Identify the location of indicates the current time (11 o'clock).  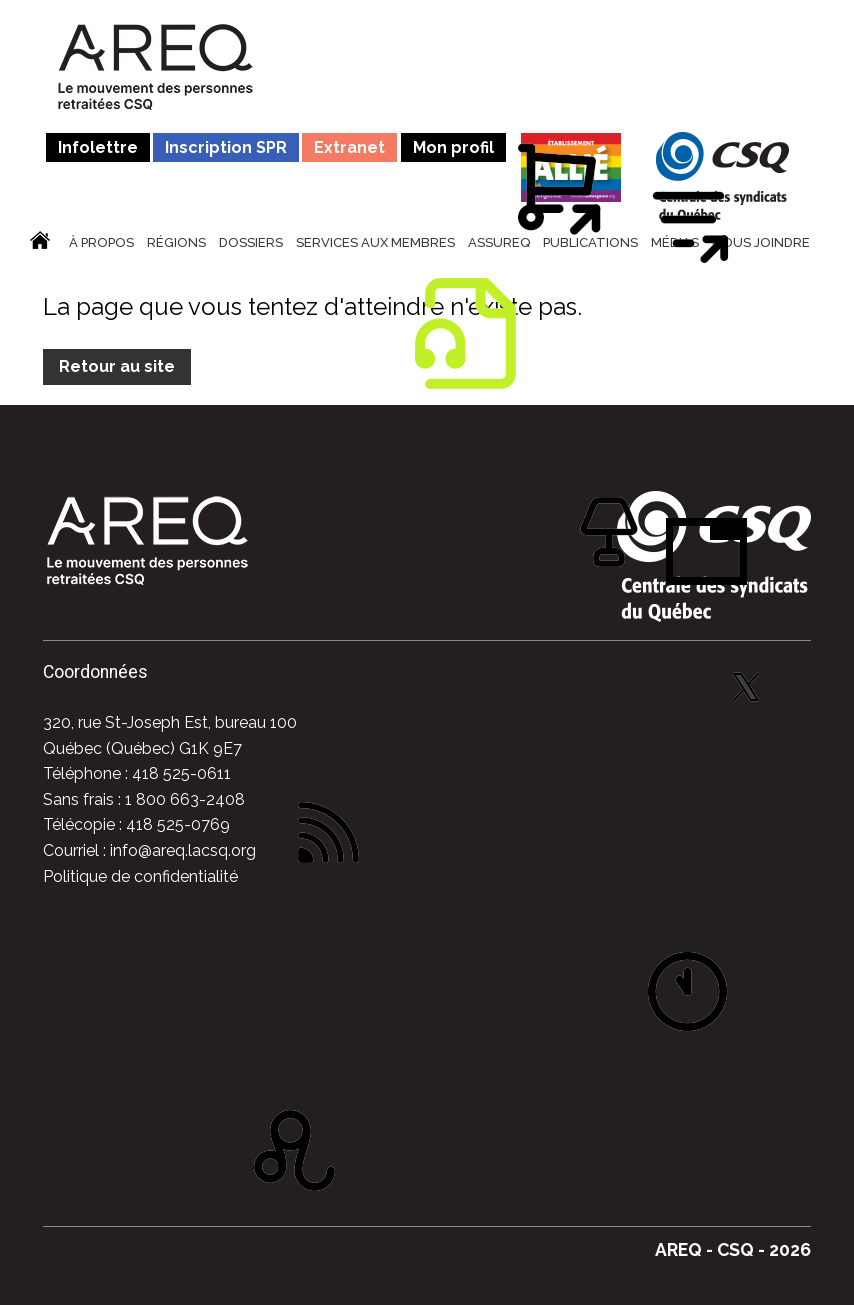
(687, 991).